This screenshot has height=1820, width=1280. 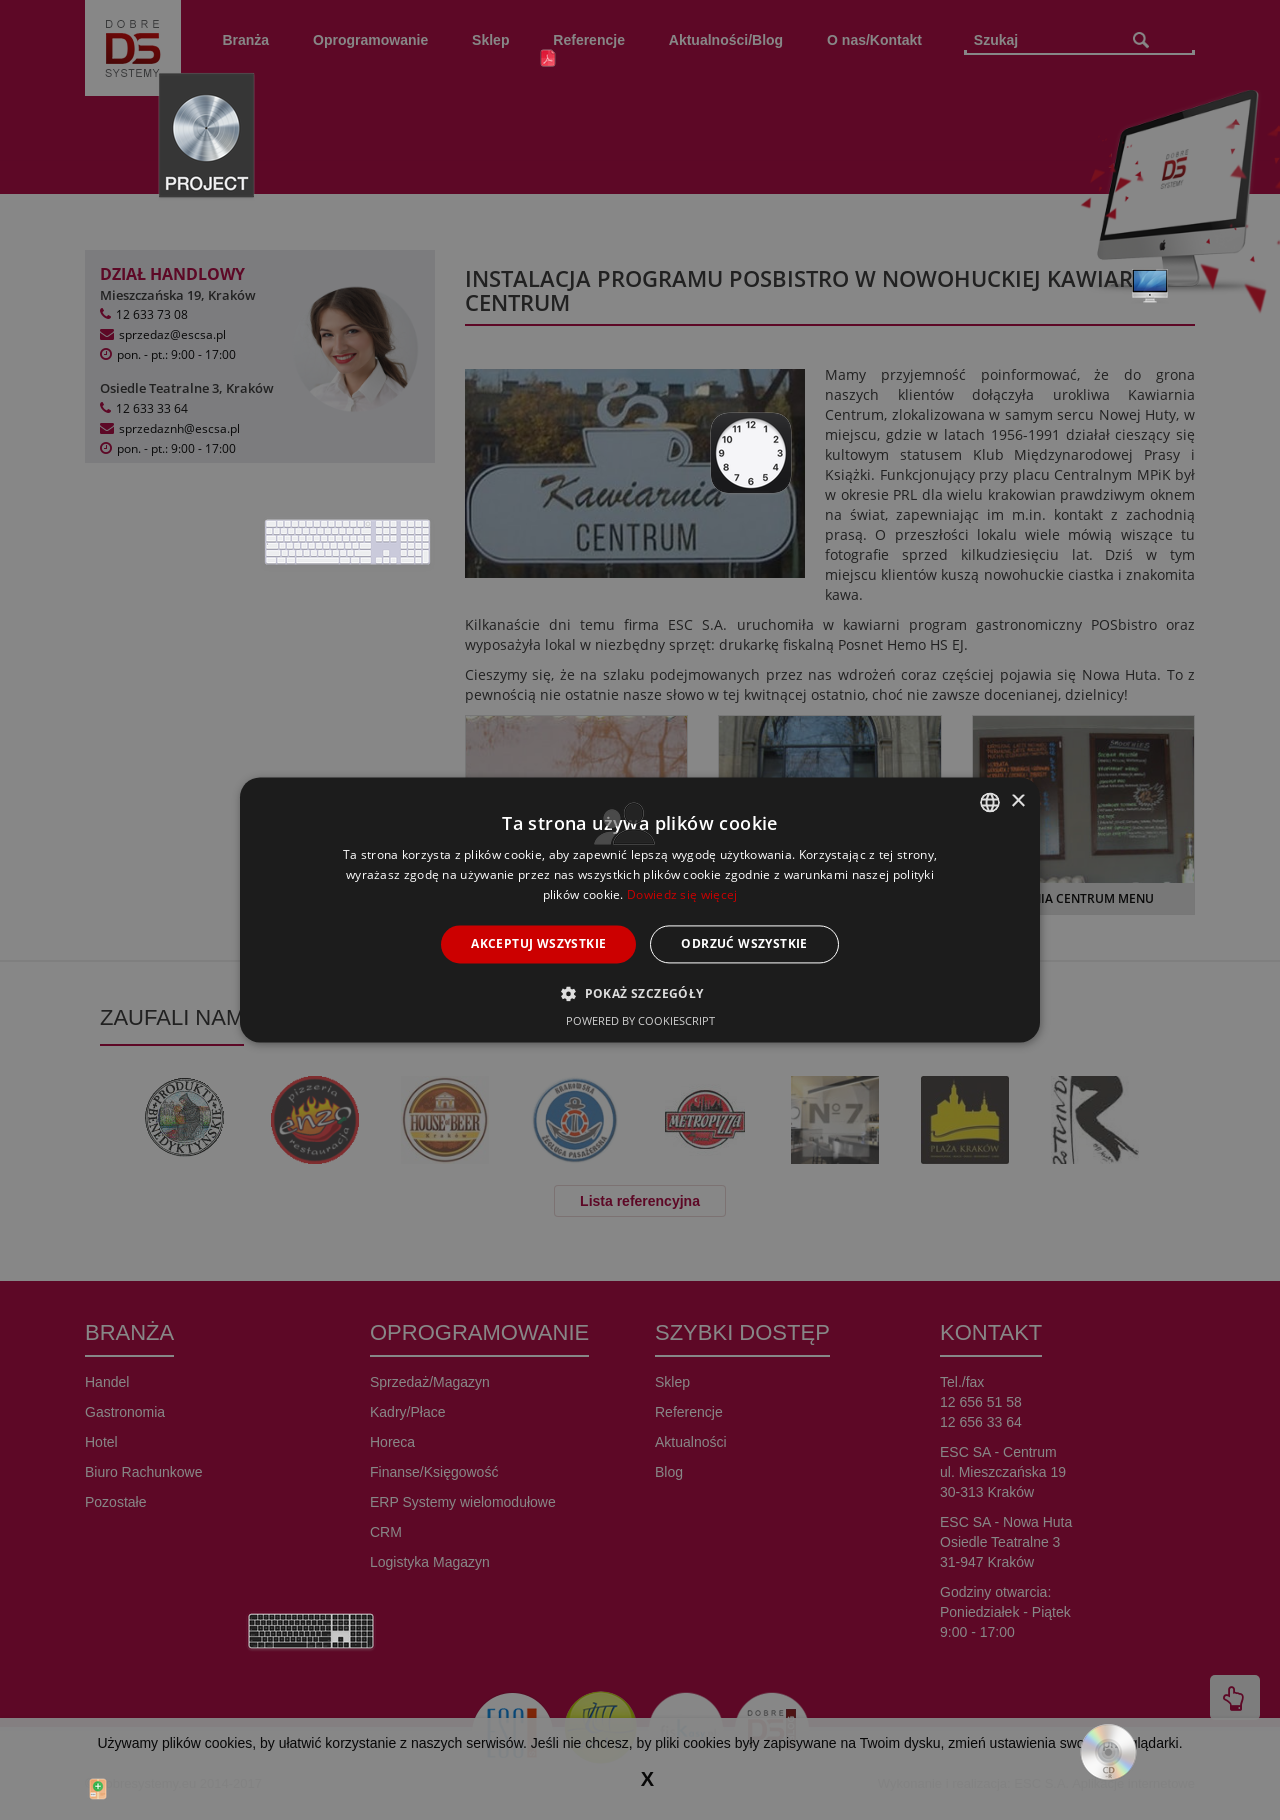 I want to click on view group or shared folder, so click(x=624, y=817).